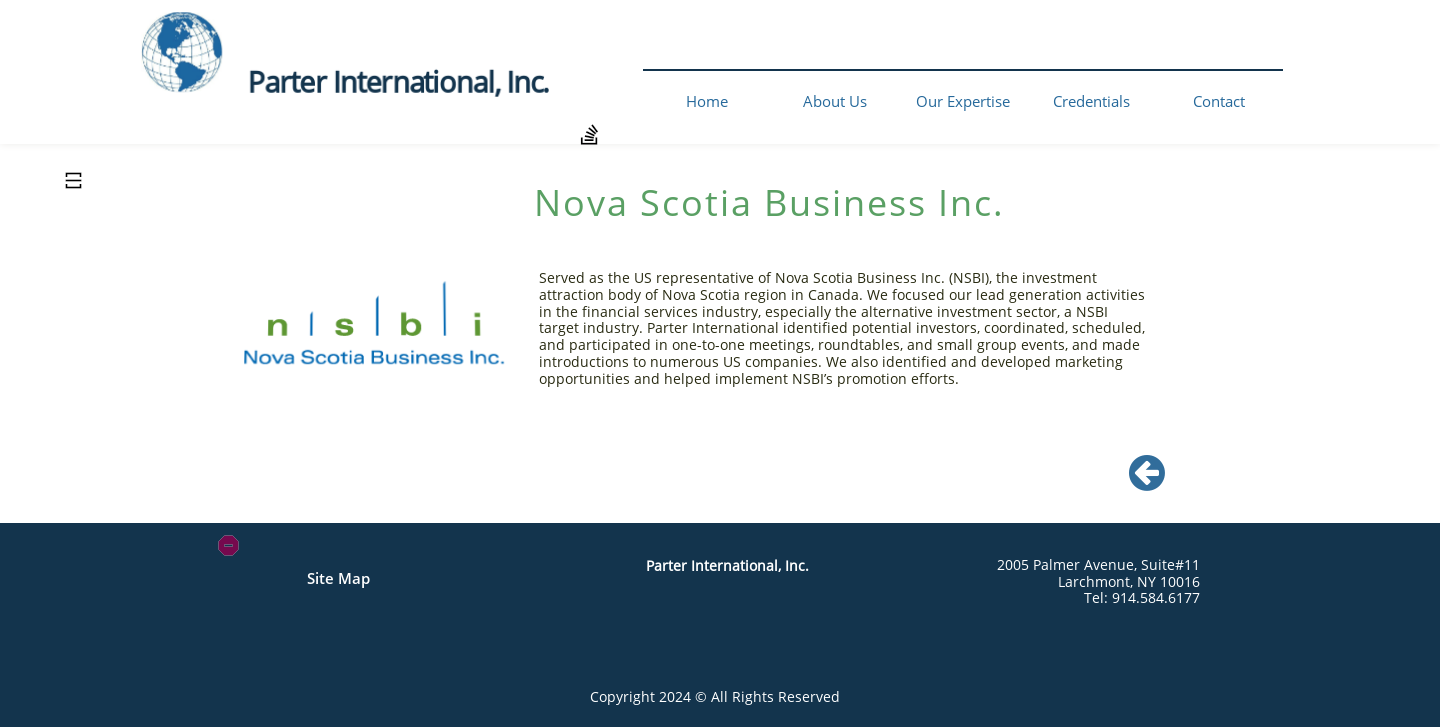 Image resolution: width=1440 pixels, height=727 pixels. I want to click on scan a QR code, so click(73, 180).